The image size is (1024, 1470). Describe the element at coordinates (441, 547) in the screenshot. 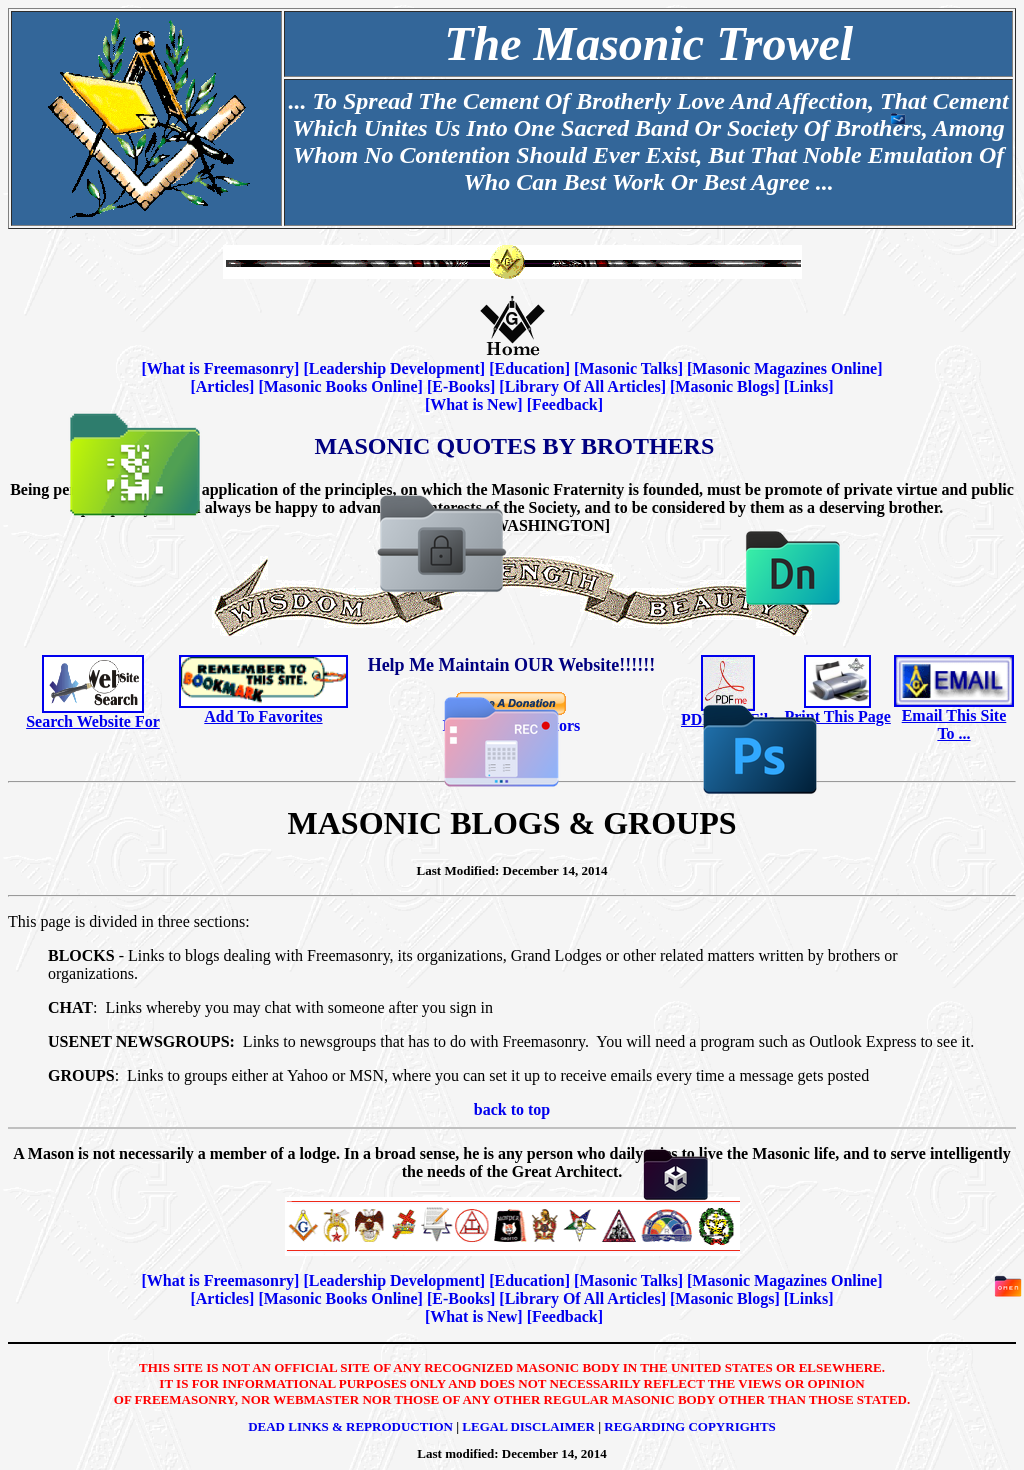

I see `access a password-protected folder` at that location.